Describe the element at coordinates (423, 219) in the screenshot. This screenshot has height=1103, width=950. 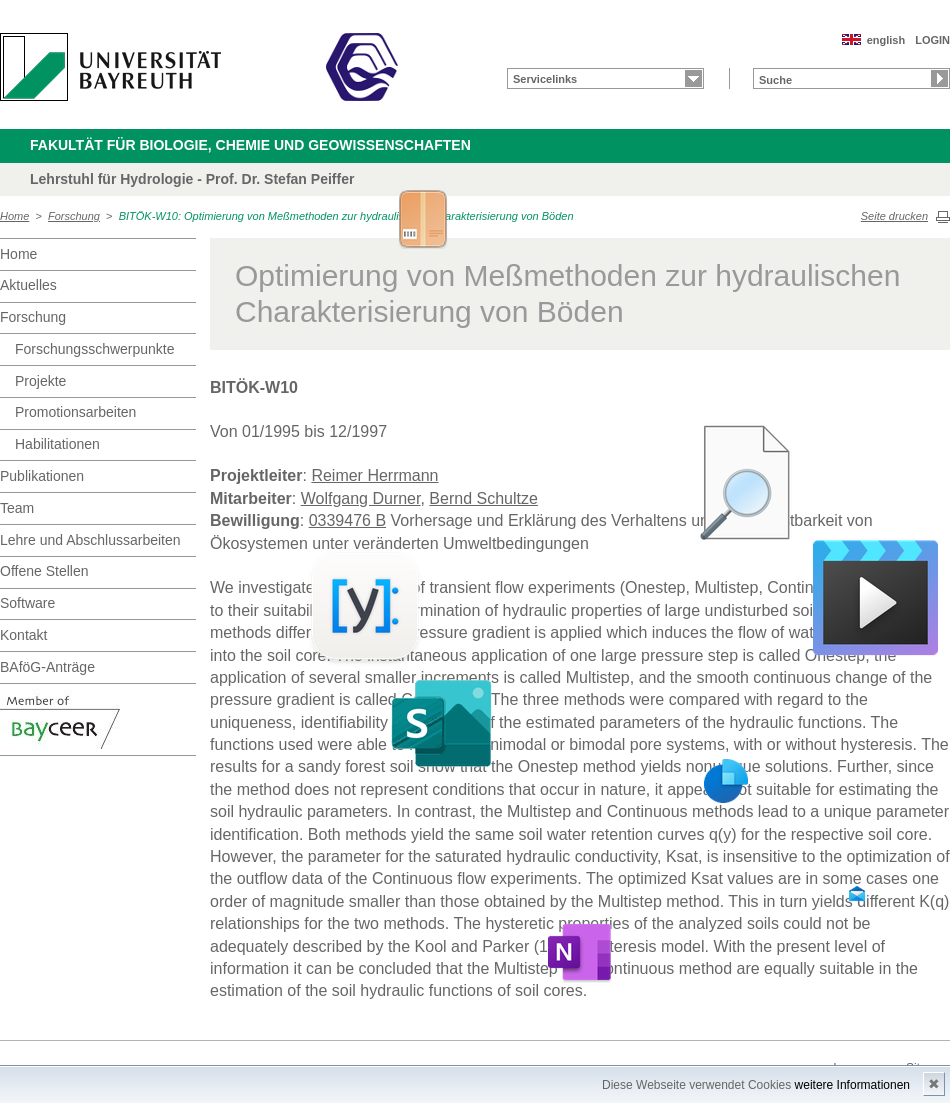
I see `open or install a debian package file` at that location.